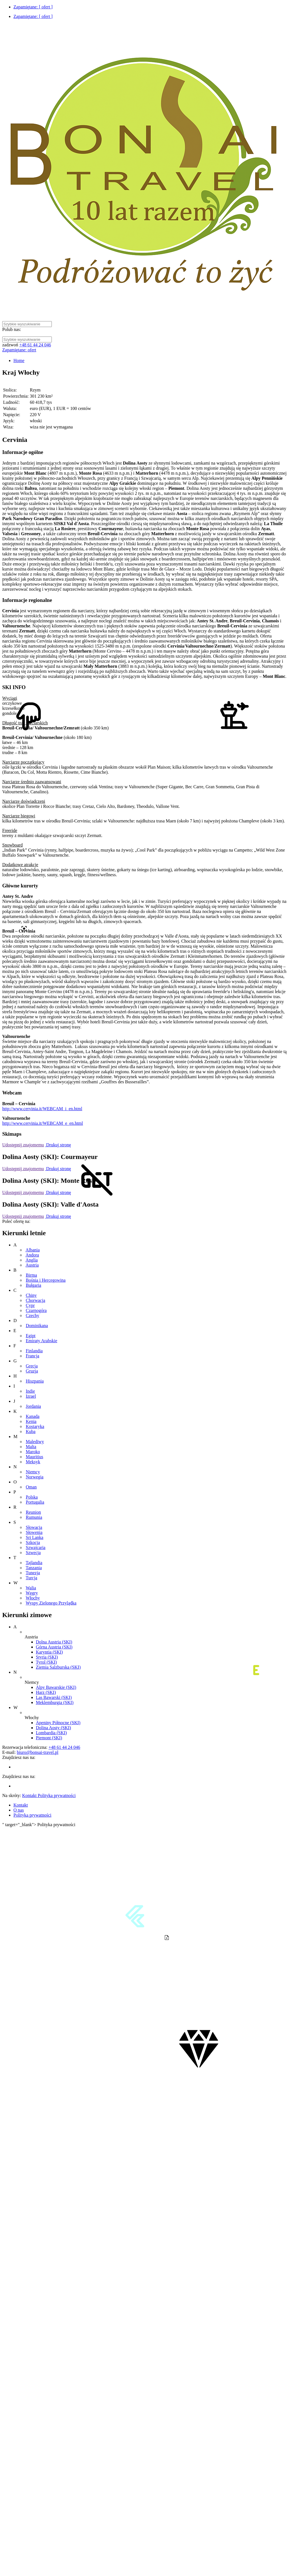 This screenshot has width=289, height=2576. What do you see at coordinates (167, 1937) in the screenshot?
I see `create a new file` at bounding box center [167, 1937].